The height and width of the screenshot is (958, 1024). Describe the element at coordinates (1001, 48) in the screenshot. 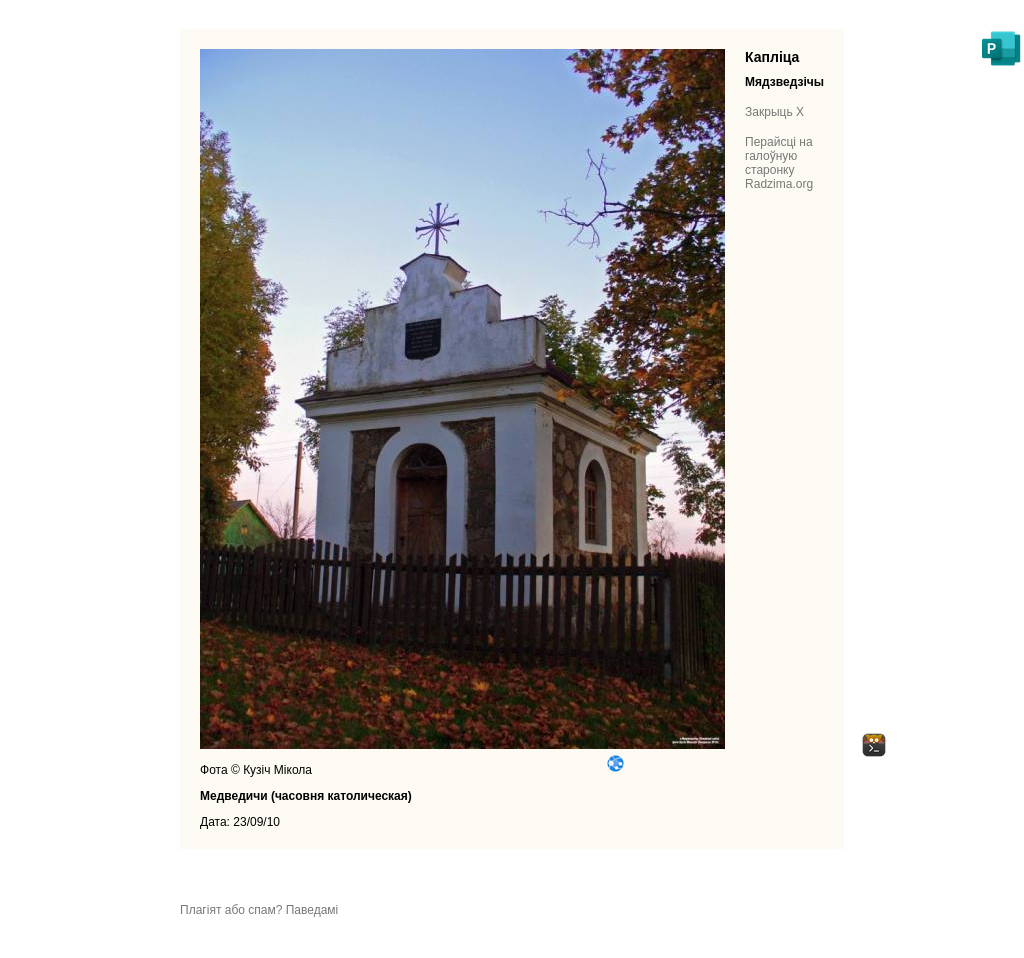

I see `open Microsoft Publisher application` at that location.